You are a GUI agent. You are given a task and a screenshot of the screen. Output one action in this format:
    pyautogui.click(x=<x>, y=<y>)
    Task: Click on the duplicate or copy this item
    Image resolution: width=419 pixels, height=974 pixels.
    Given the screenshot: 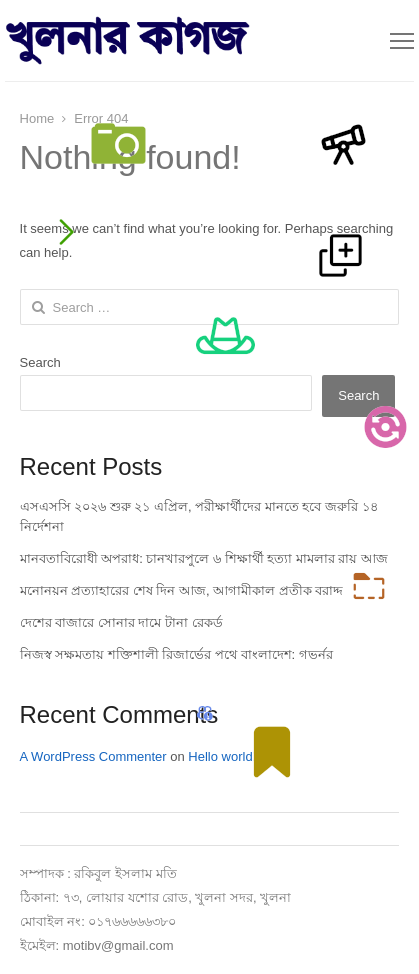 What is the action you would take?
    pyautogui.click(x=340, y=255)
    